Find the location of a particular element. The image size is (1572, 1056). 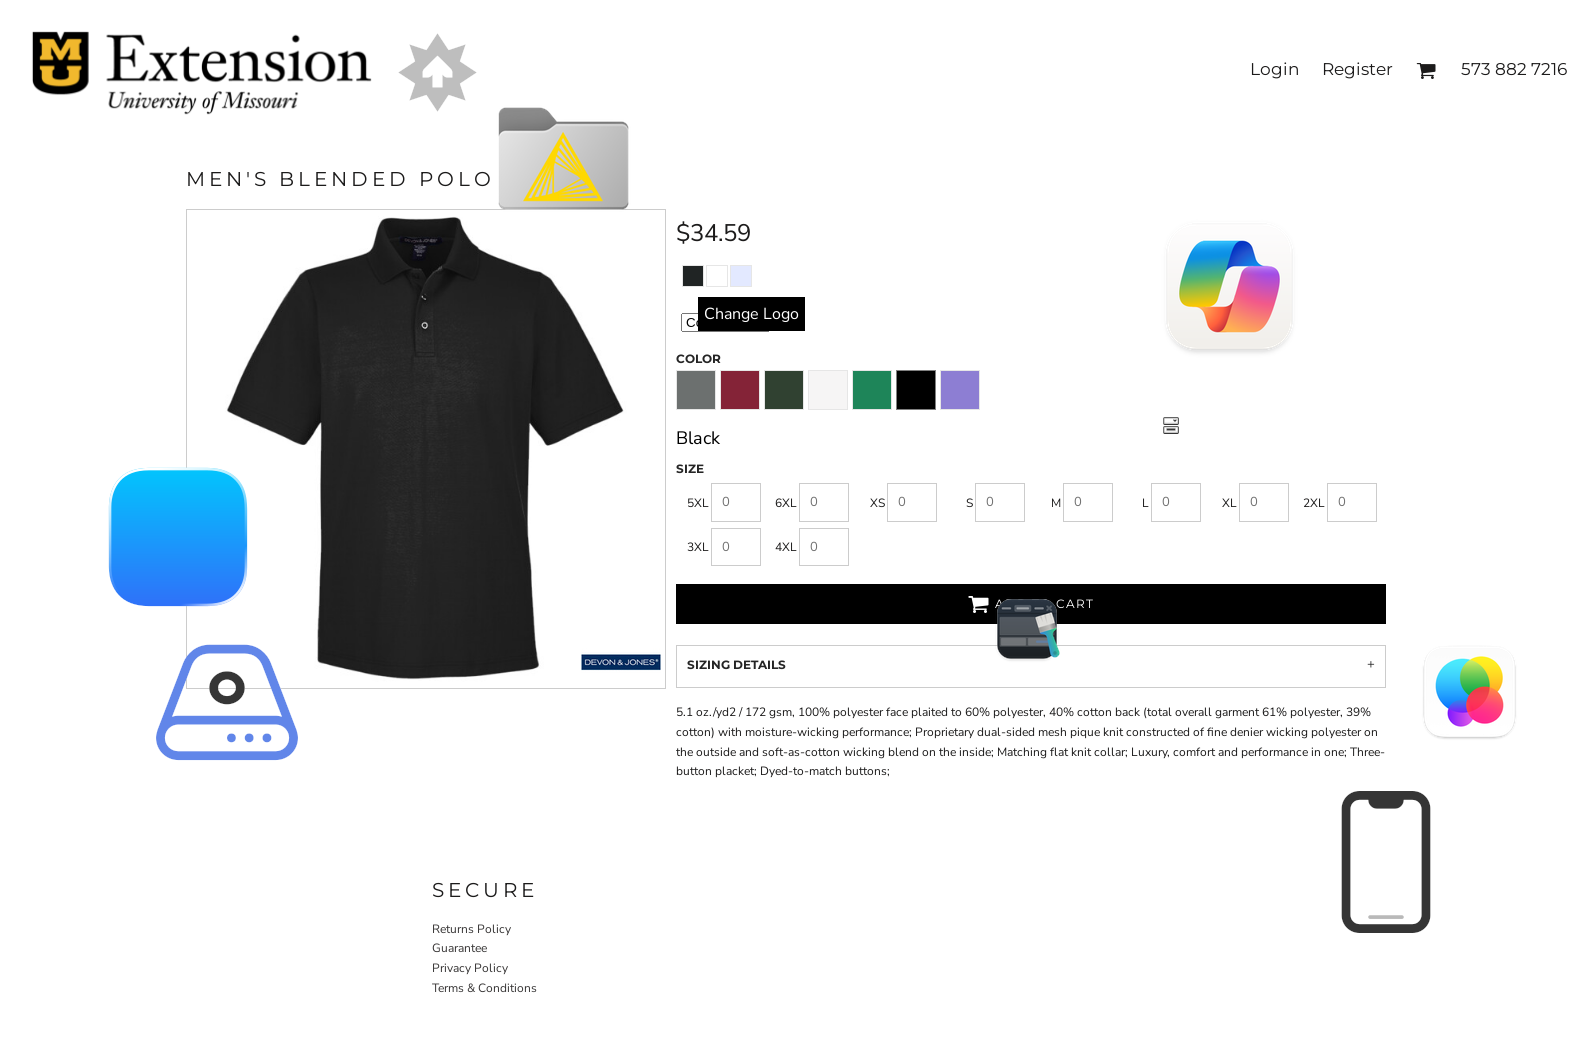

indicates a firewire-connected hard drive is located at coordinates (227, 698).